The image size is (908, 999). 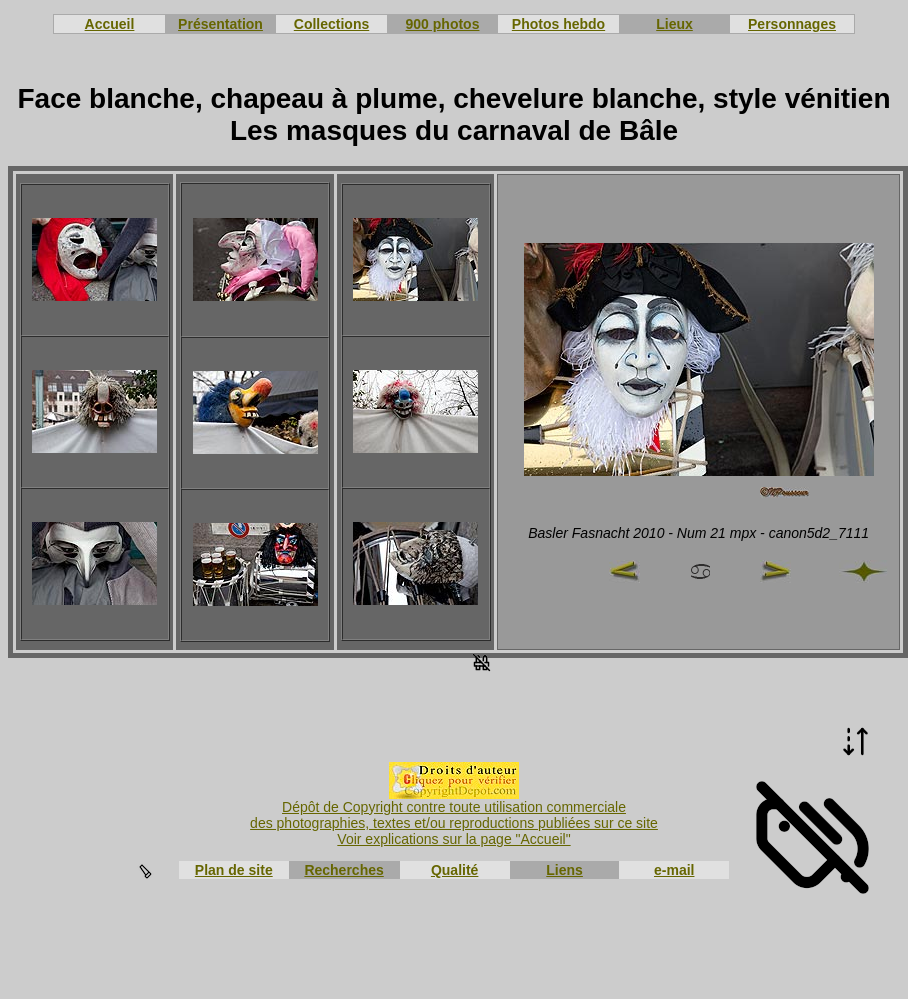 I want to click on disable boundary or perimeter settings, so click(x=481, y=662).